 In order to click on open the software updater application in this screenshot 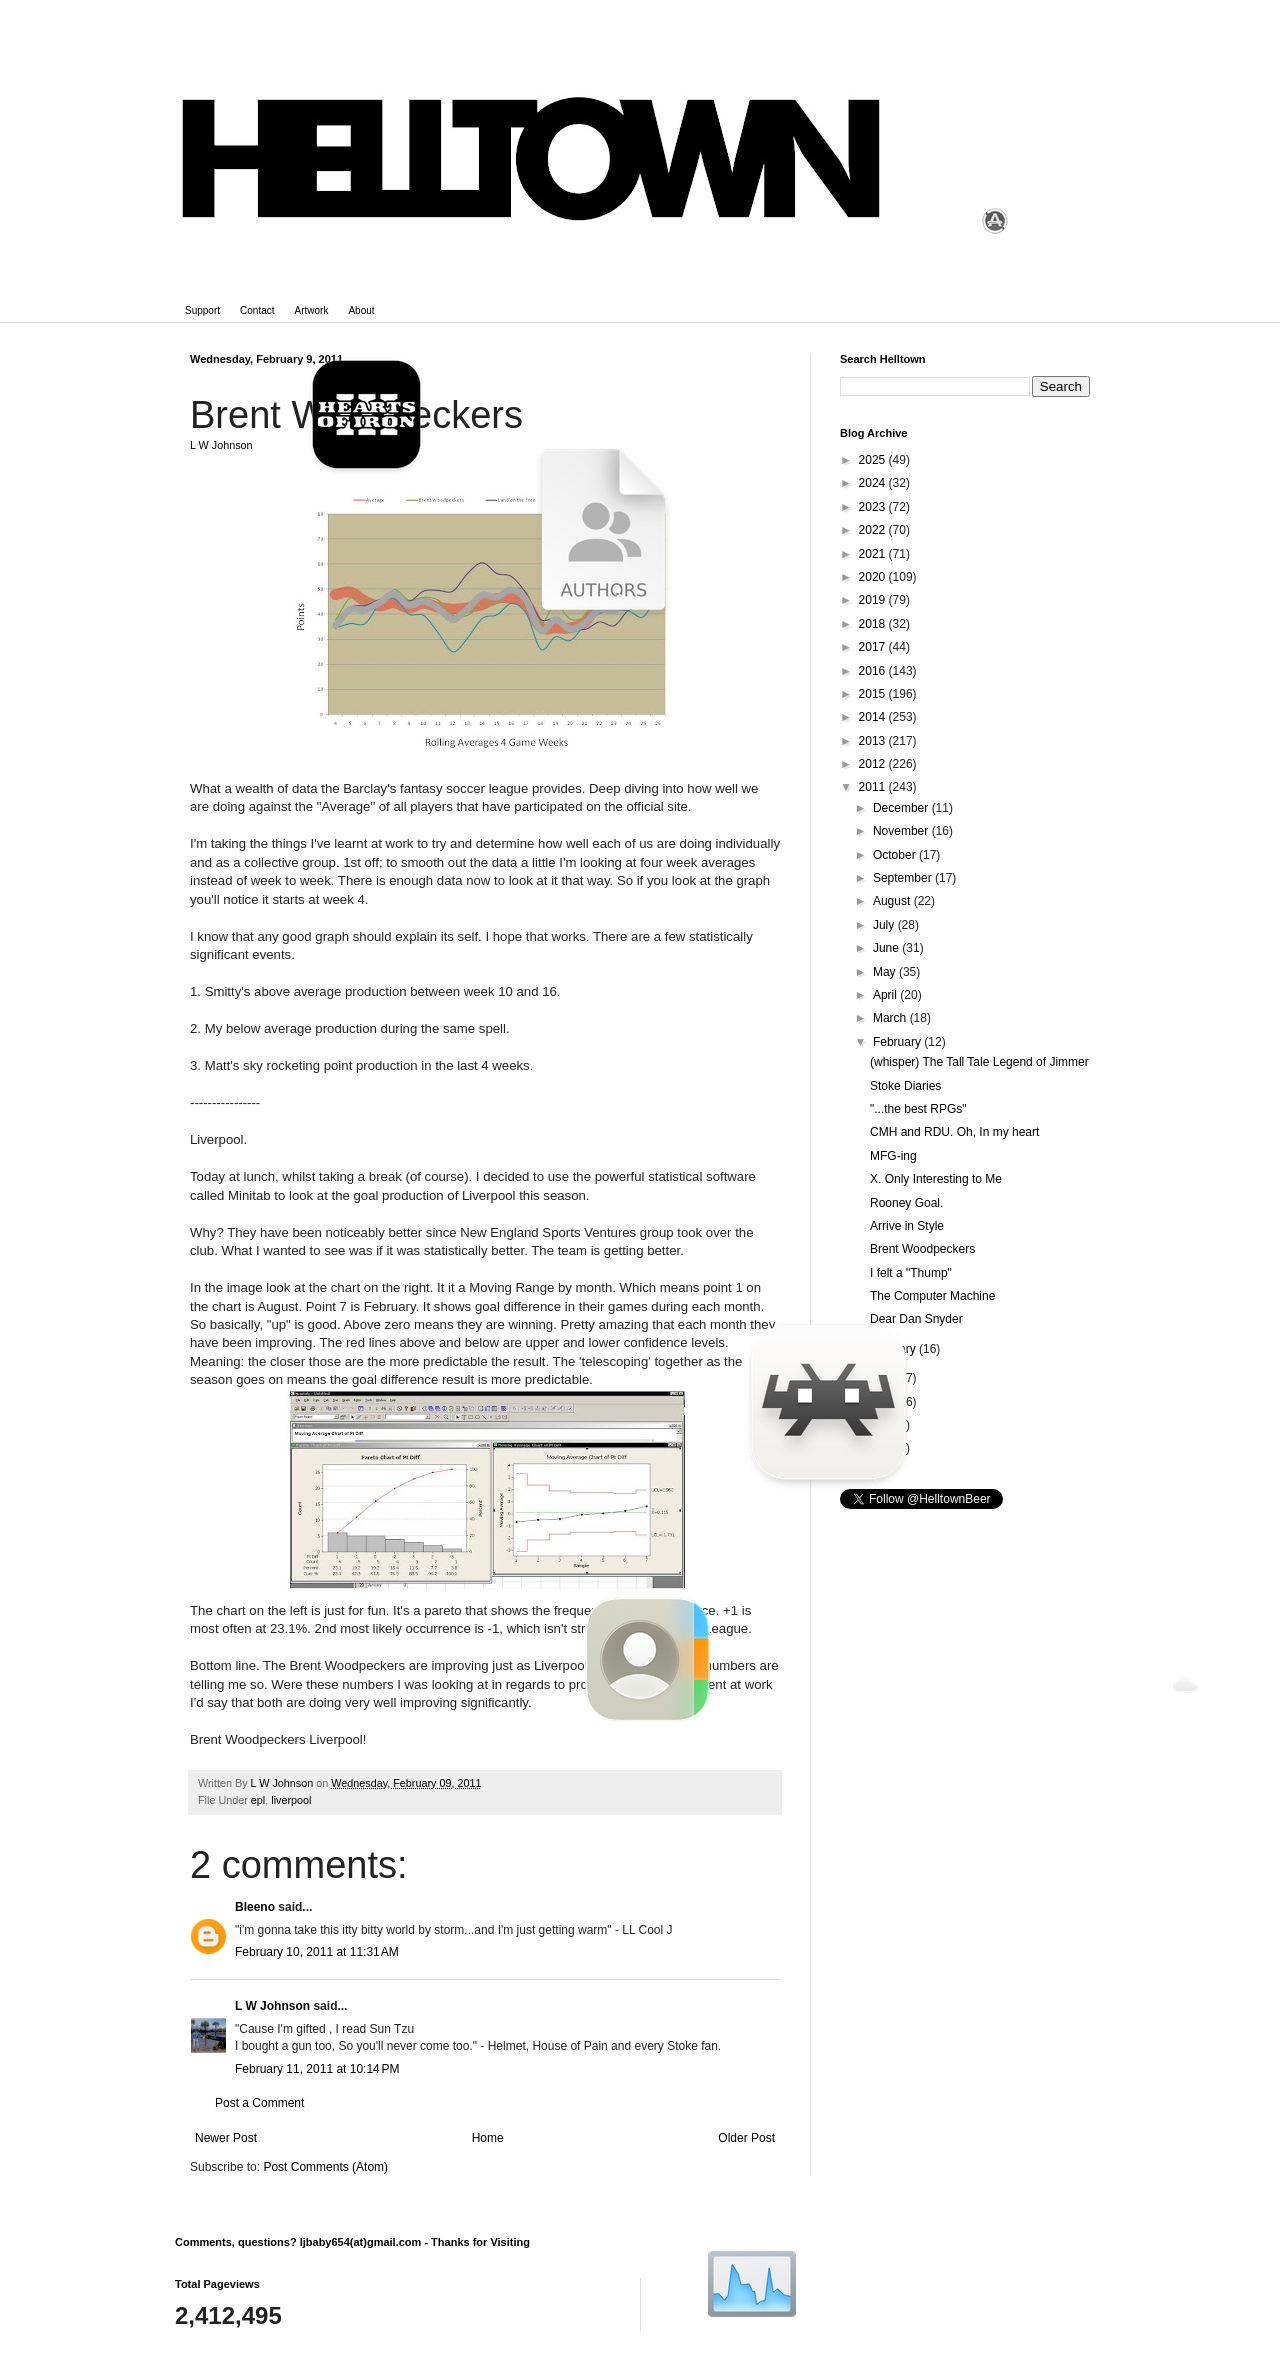, I will do `click(995, 221)`.